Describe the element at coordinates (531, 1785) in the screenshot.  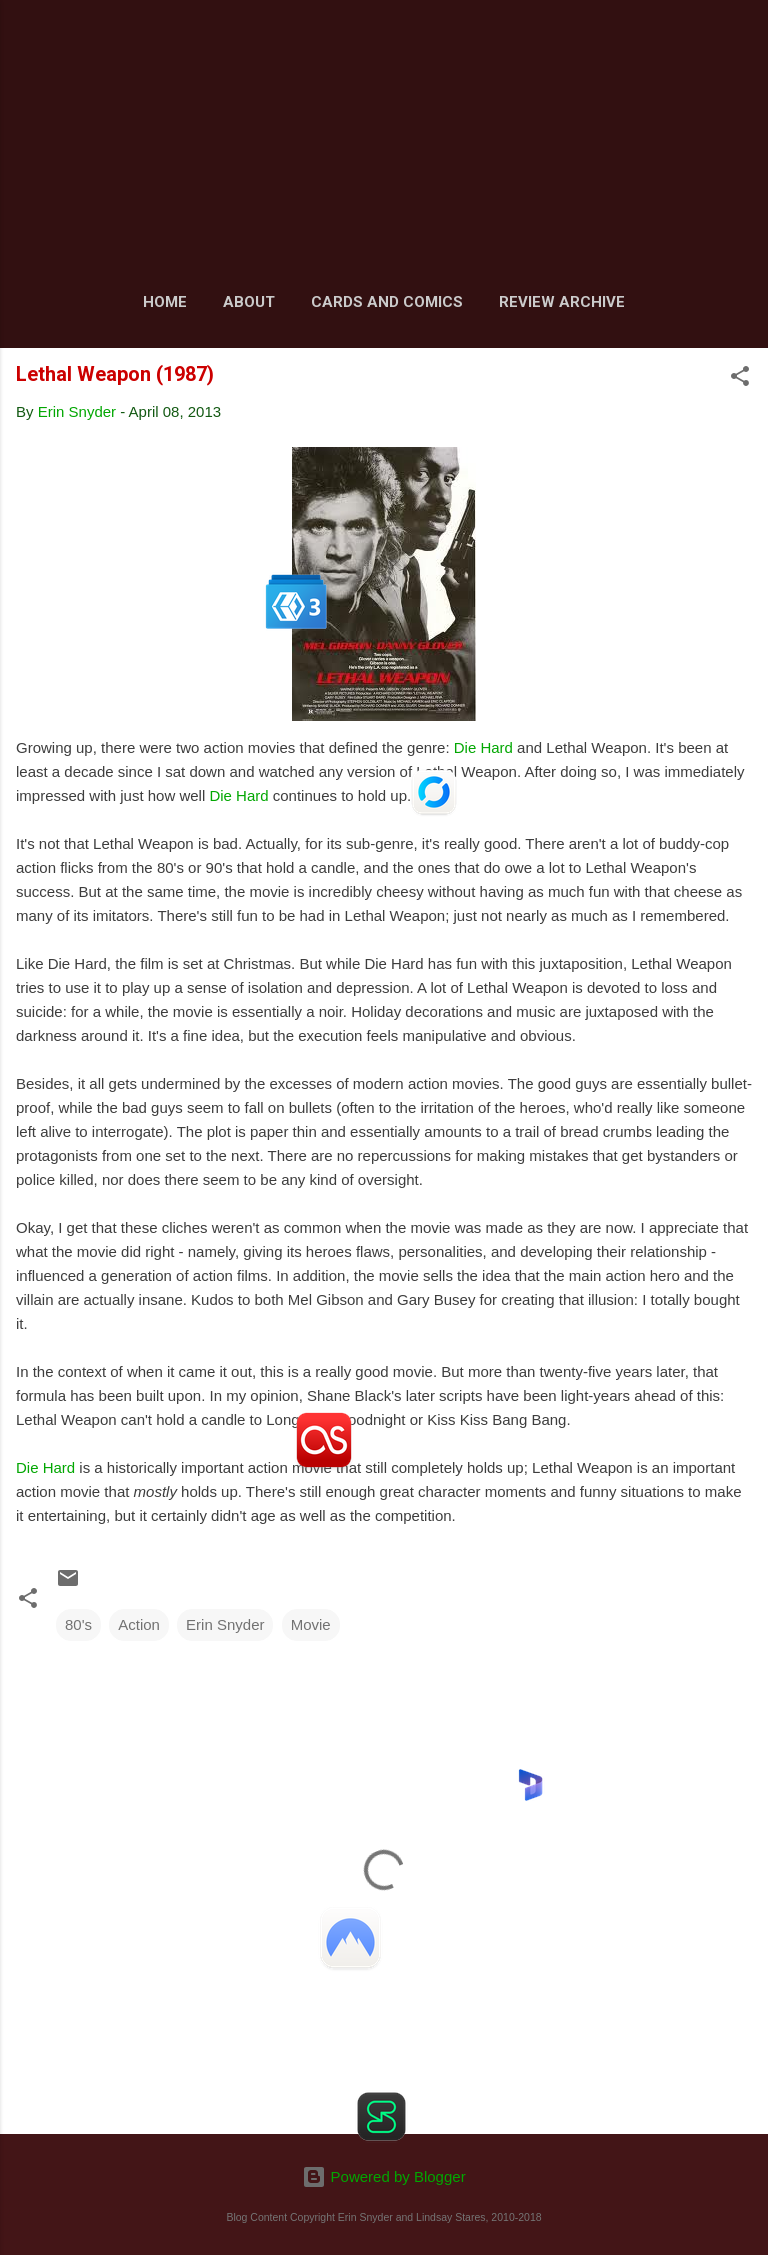
I see `open Microsoft Dynamics app` at that location.